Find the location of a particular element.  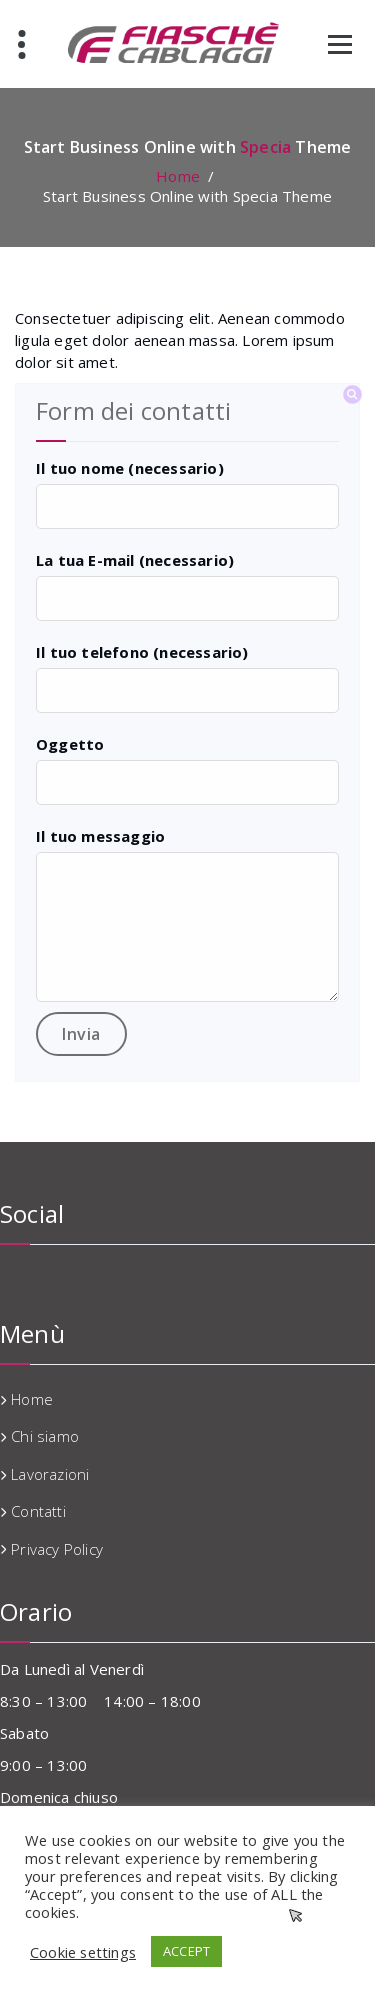

tap to search is located at coordinates (352, 394).